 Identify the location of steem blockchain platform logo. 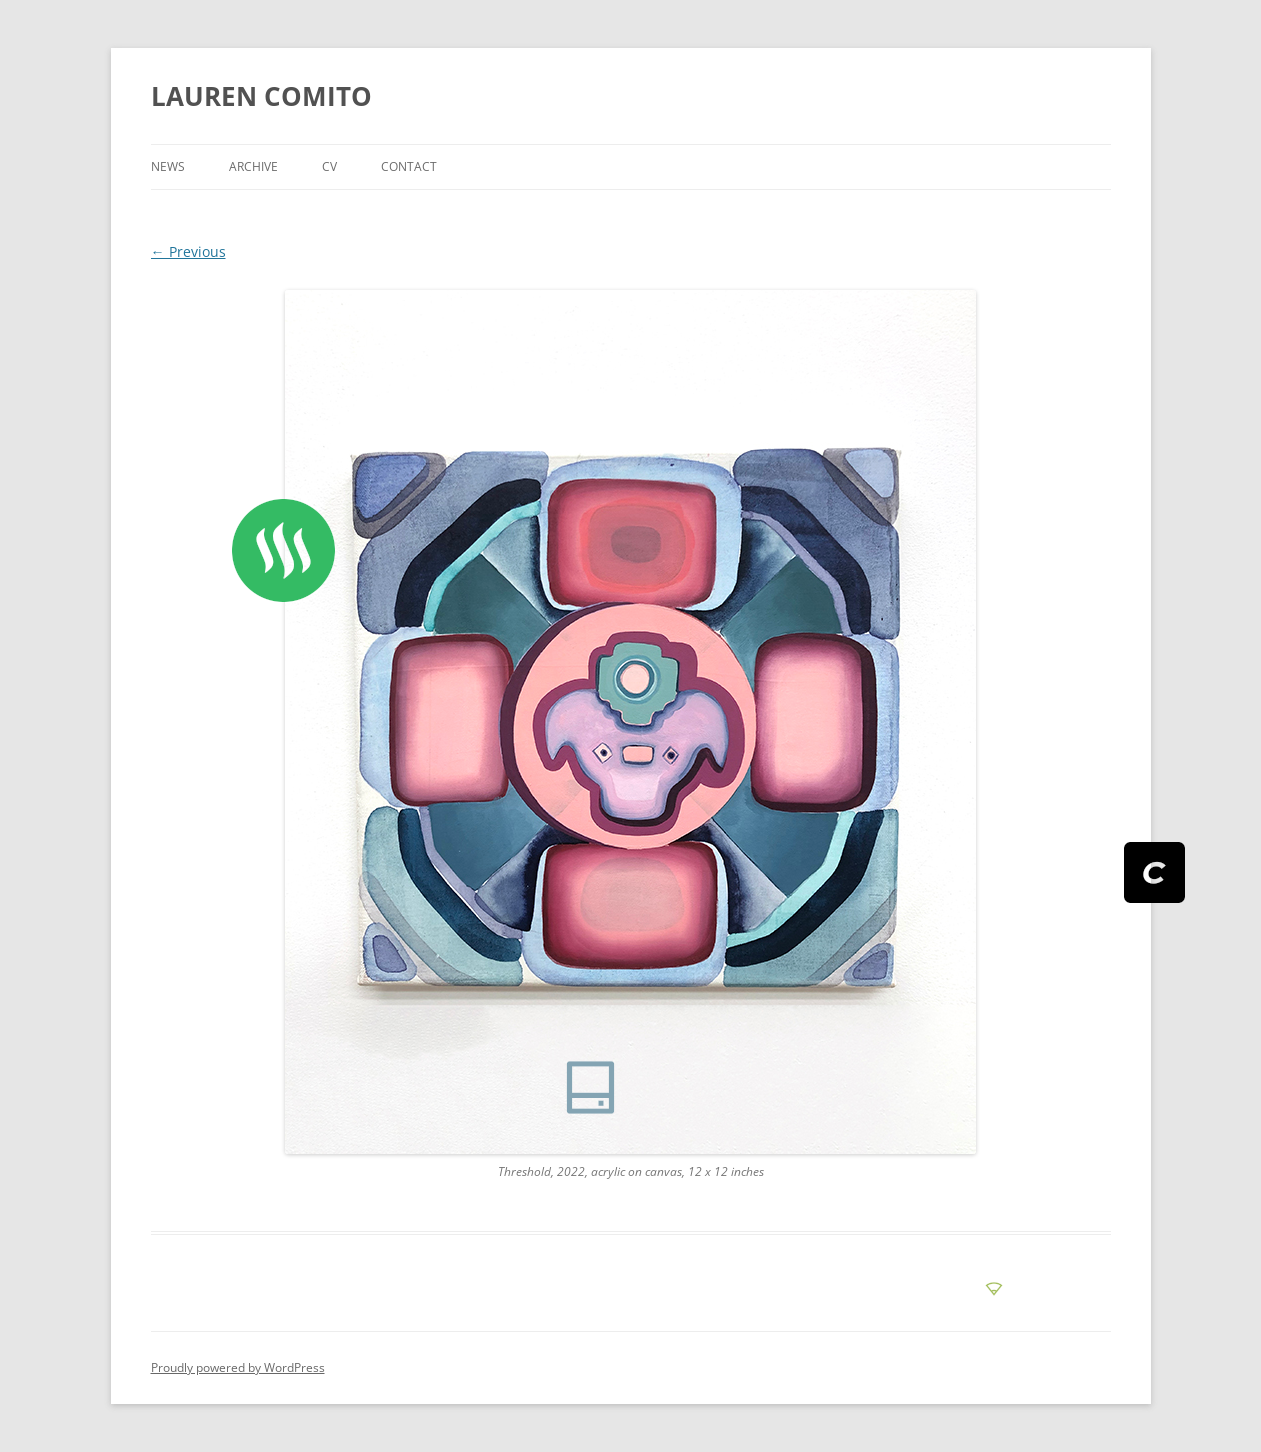
(283, 550).